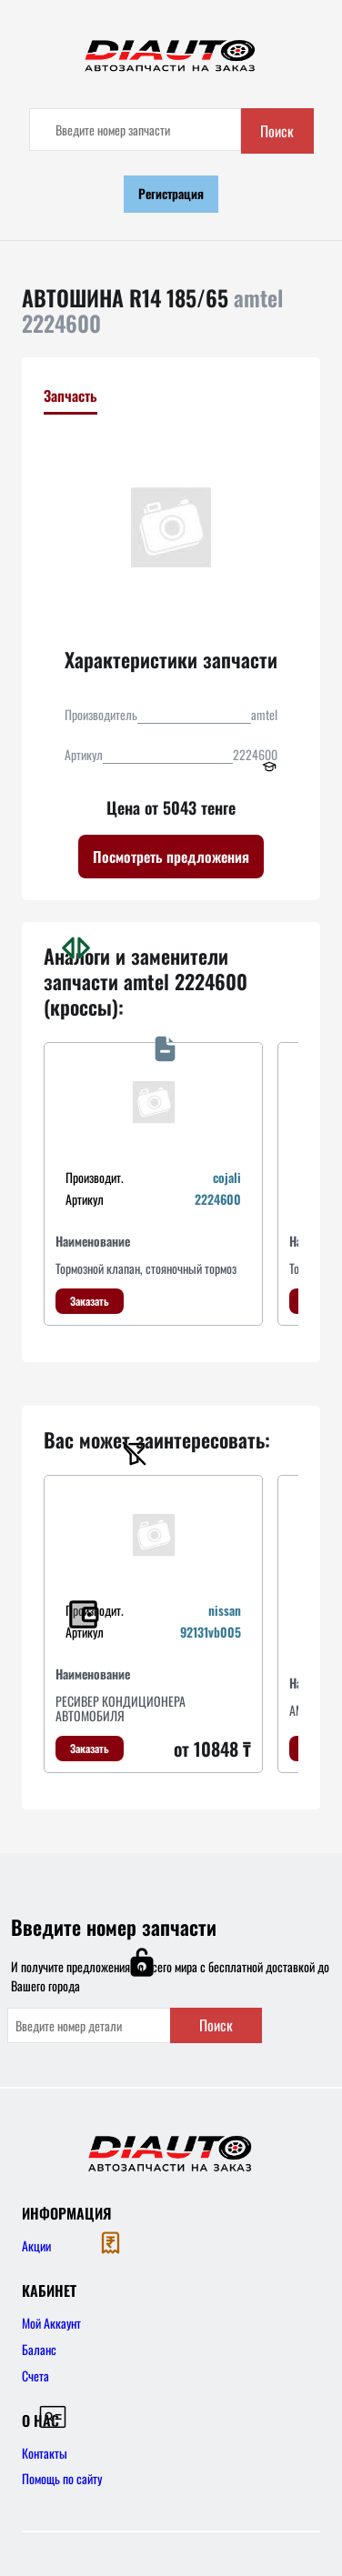 This screenshot has width=342, height=2576. I want to click on clear all active filters, so click(134, 1453).